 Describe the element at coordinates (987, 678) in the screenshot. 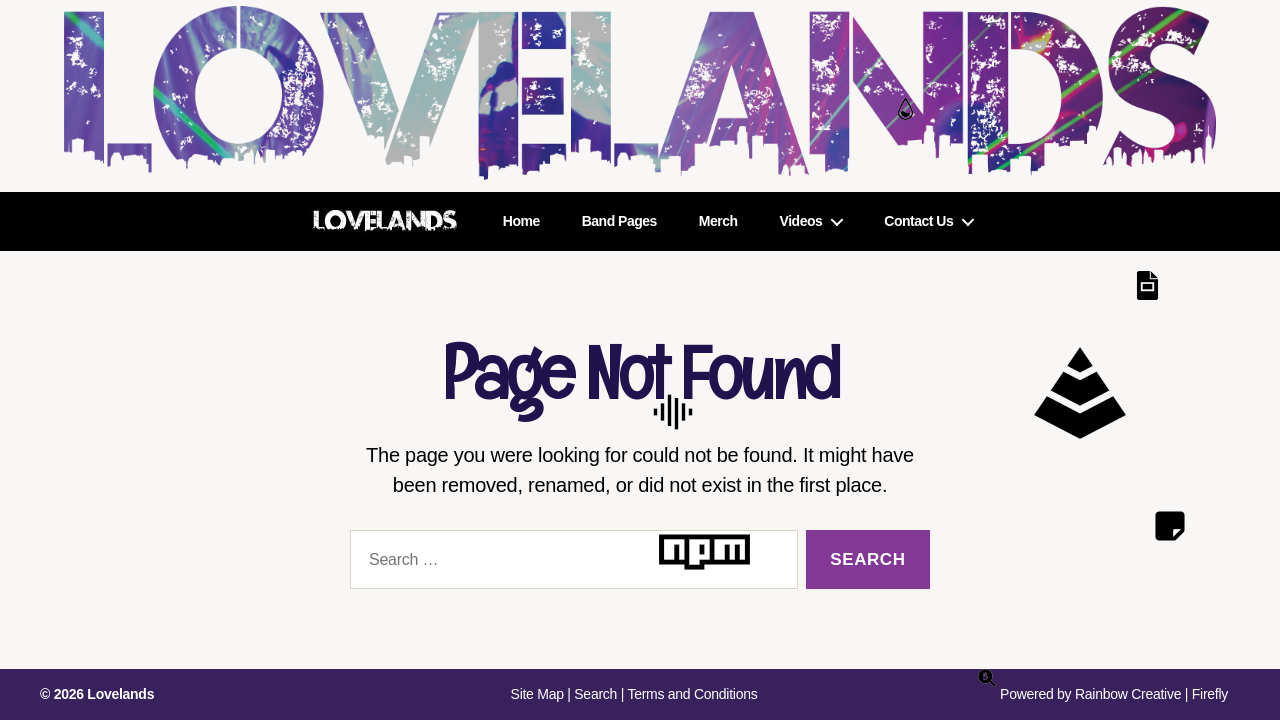

I see `search for prices or financial information` at that location.